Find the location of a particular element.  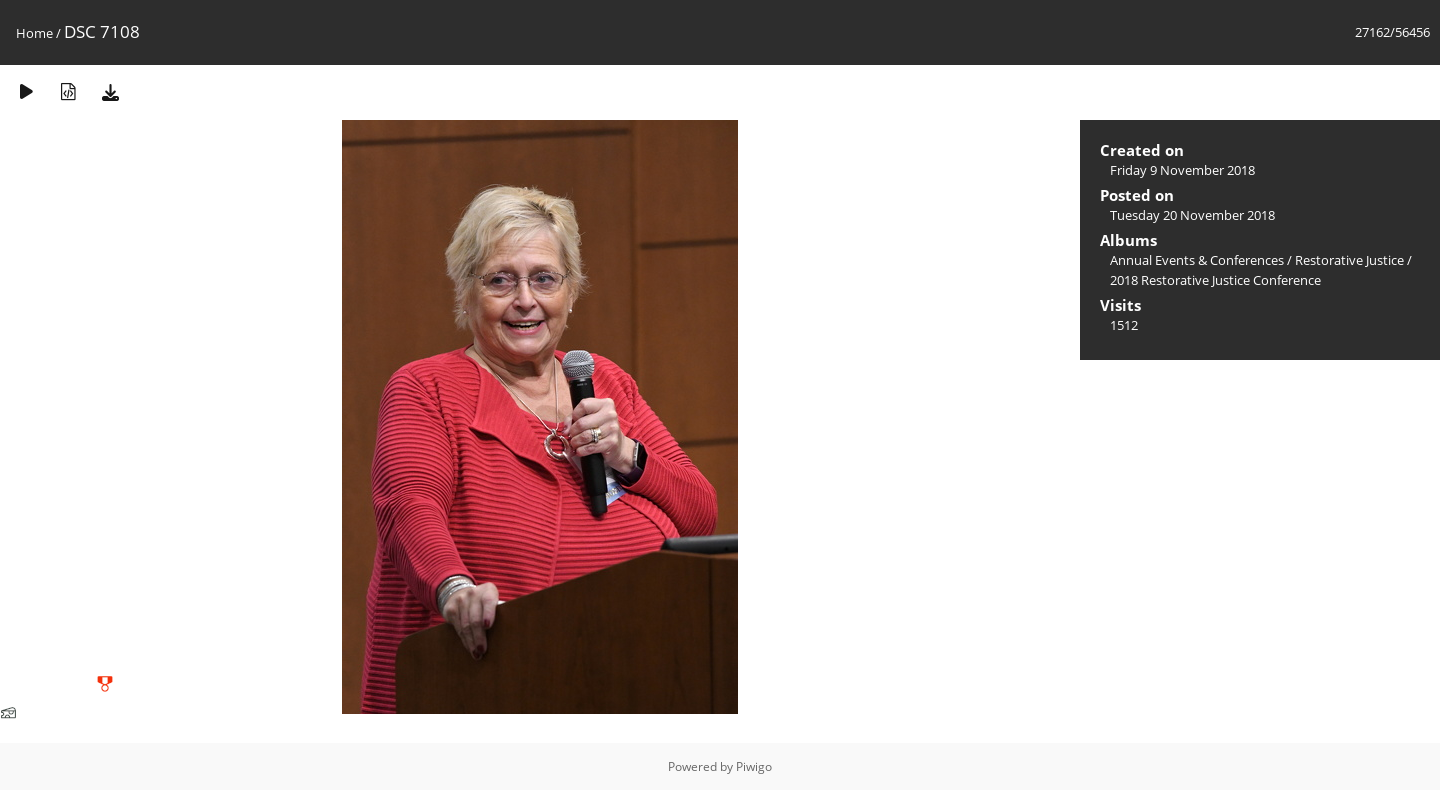

cheese or dairy product category is located at coordinates (8, 713).